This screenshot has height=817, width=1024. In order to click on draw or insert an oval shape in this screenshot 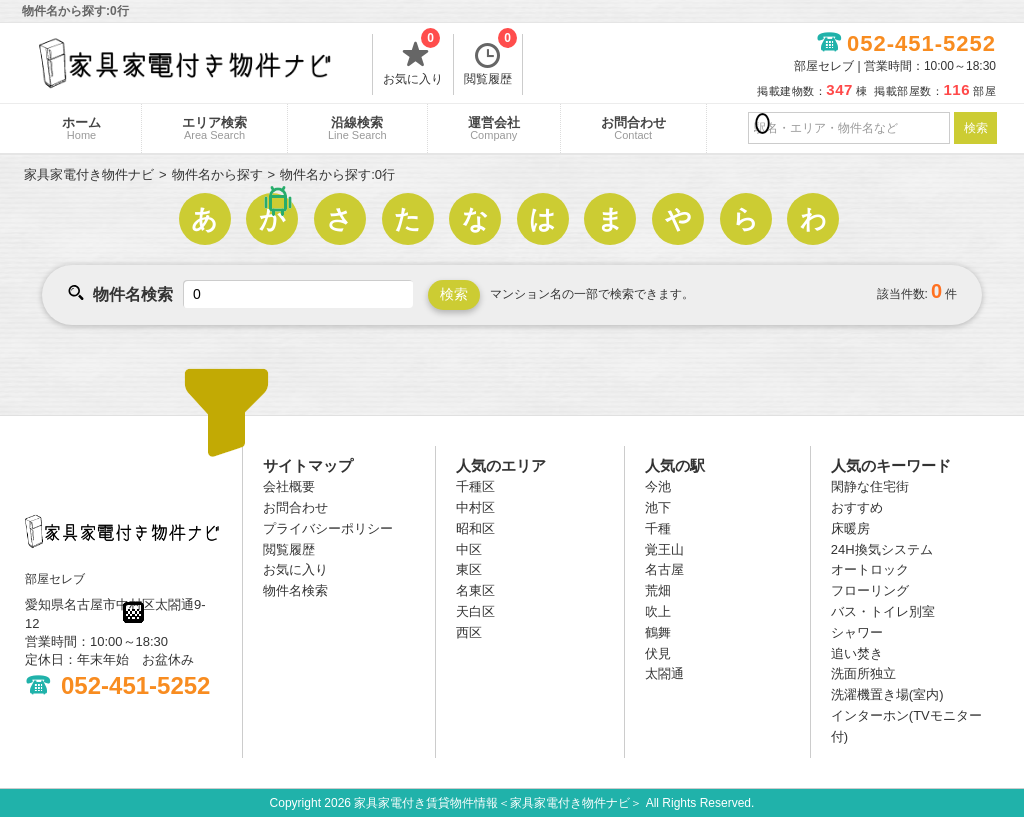, I will do `click(762, 123)`.